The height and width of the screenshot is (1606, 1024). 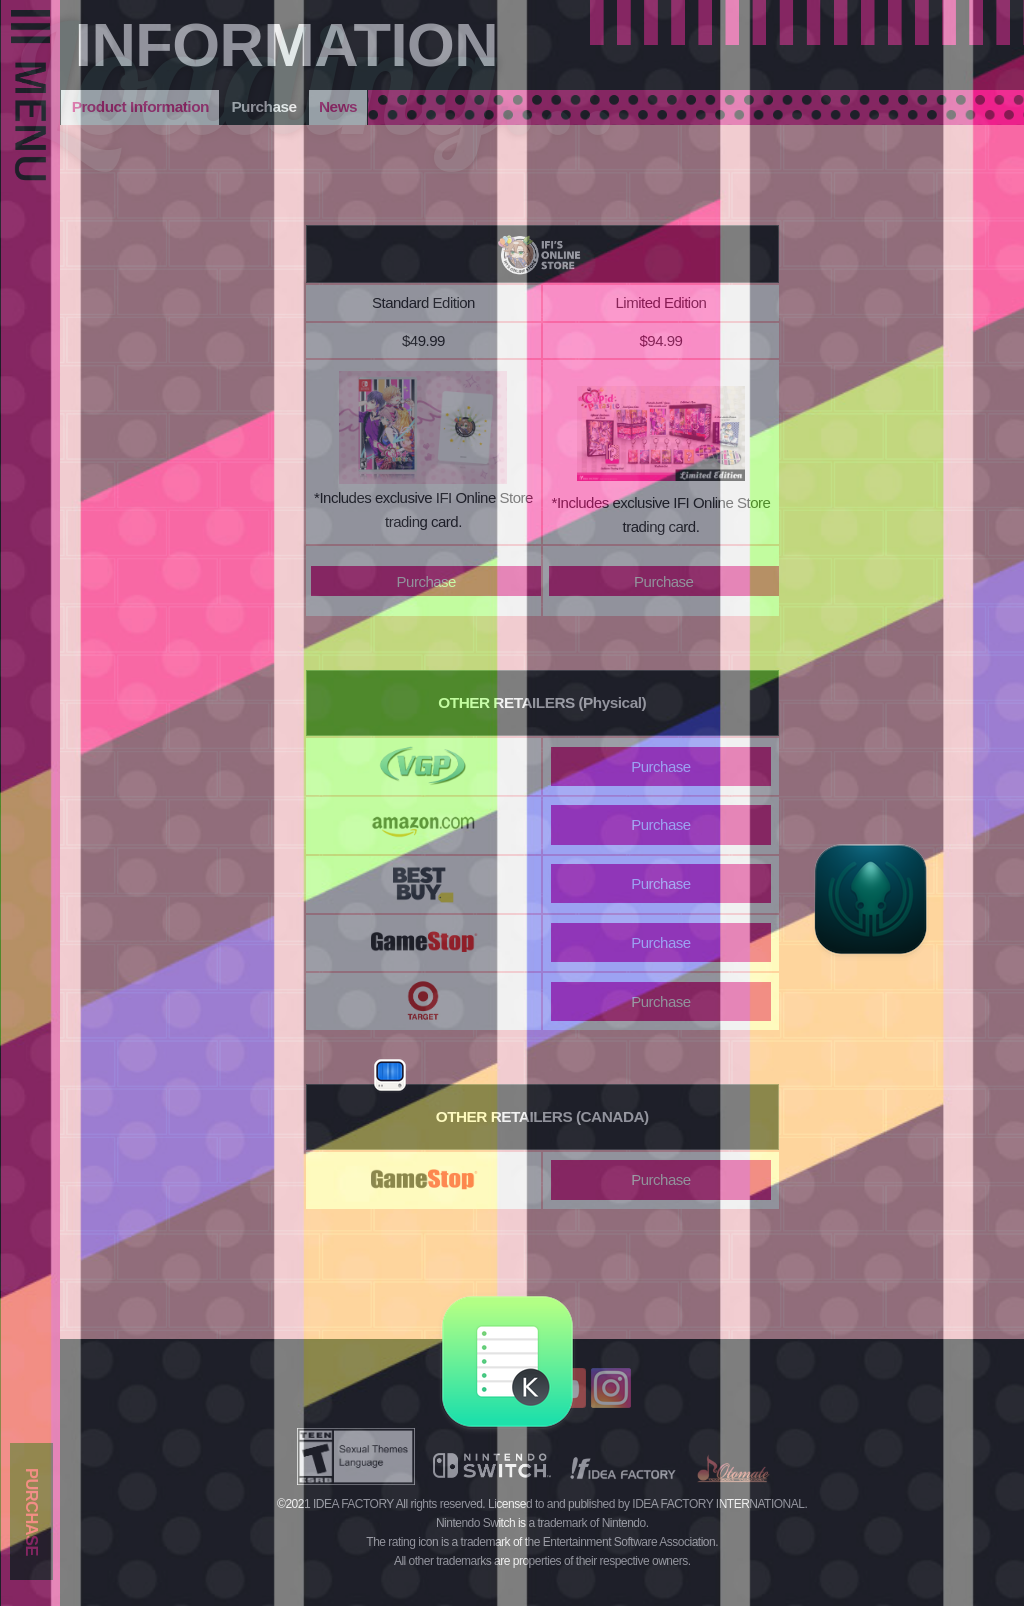 What do you see at coordinates (507, 1361) in the screenshot?
I see `view release notes and software updates` at bounding box center [507, 1361].